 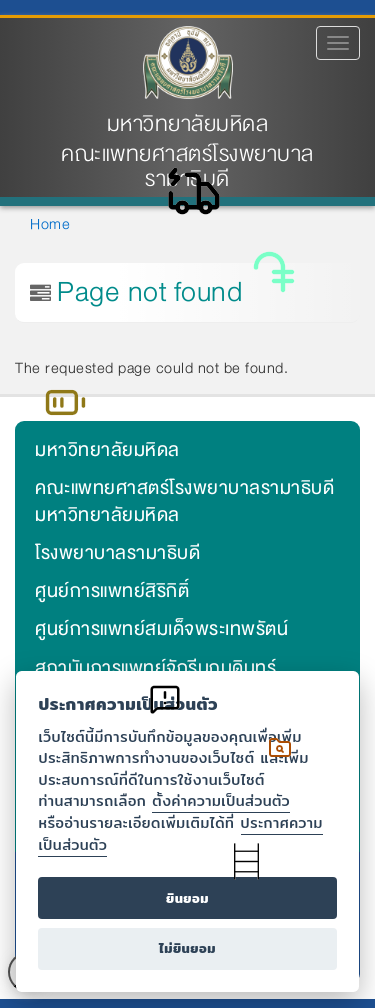 What do you see at coordinates (194, 191) in the screenshot?
I see `select electric vehicle delivery option` at bounding box center [194, 191].